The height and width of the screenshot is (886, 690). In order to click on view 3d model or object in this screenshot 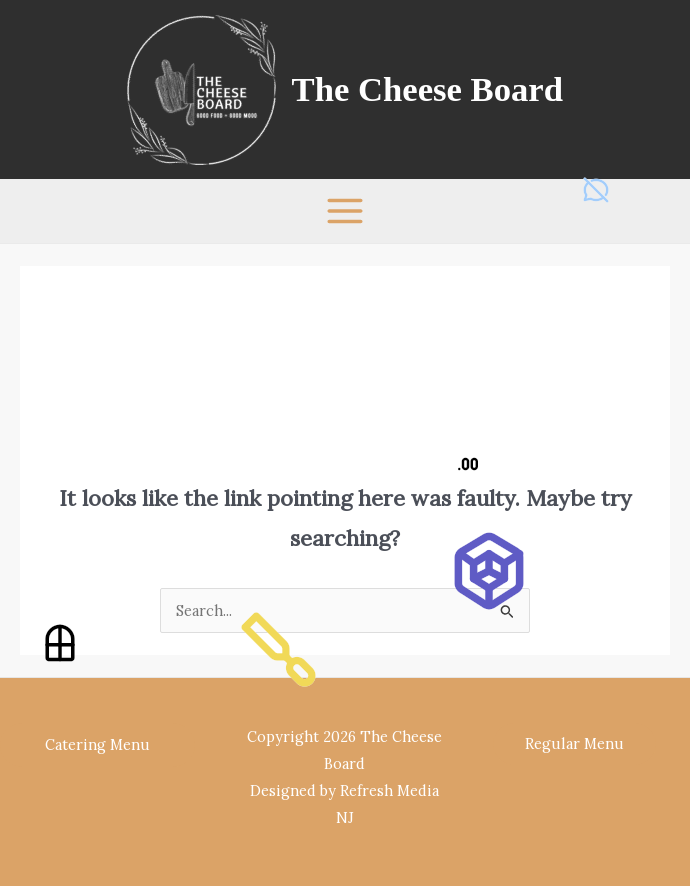, I will do `click(489, 571)`.